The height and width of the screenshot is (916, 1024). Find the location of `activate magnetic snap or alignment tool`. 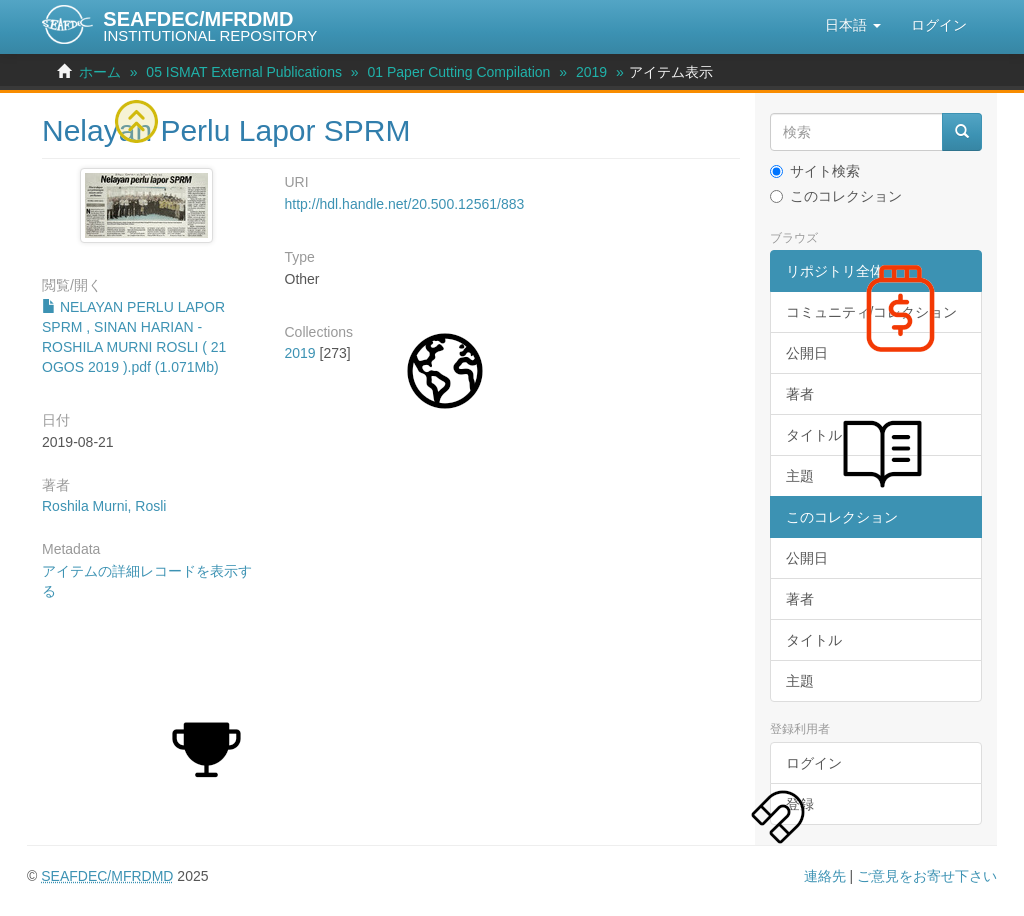

activate magnetic snap or alignment tool is located at coordinates (779, 816).